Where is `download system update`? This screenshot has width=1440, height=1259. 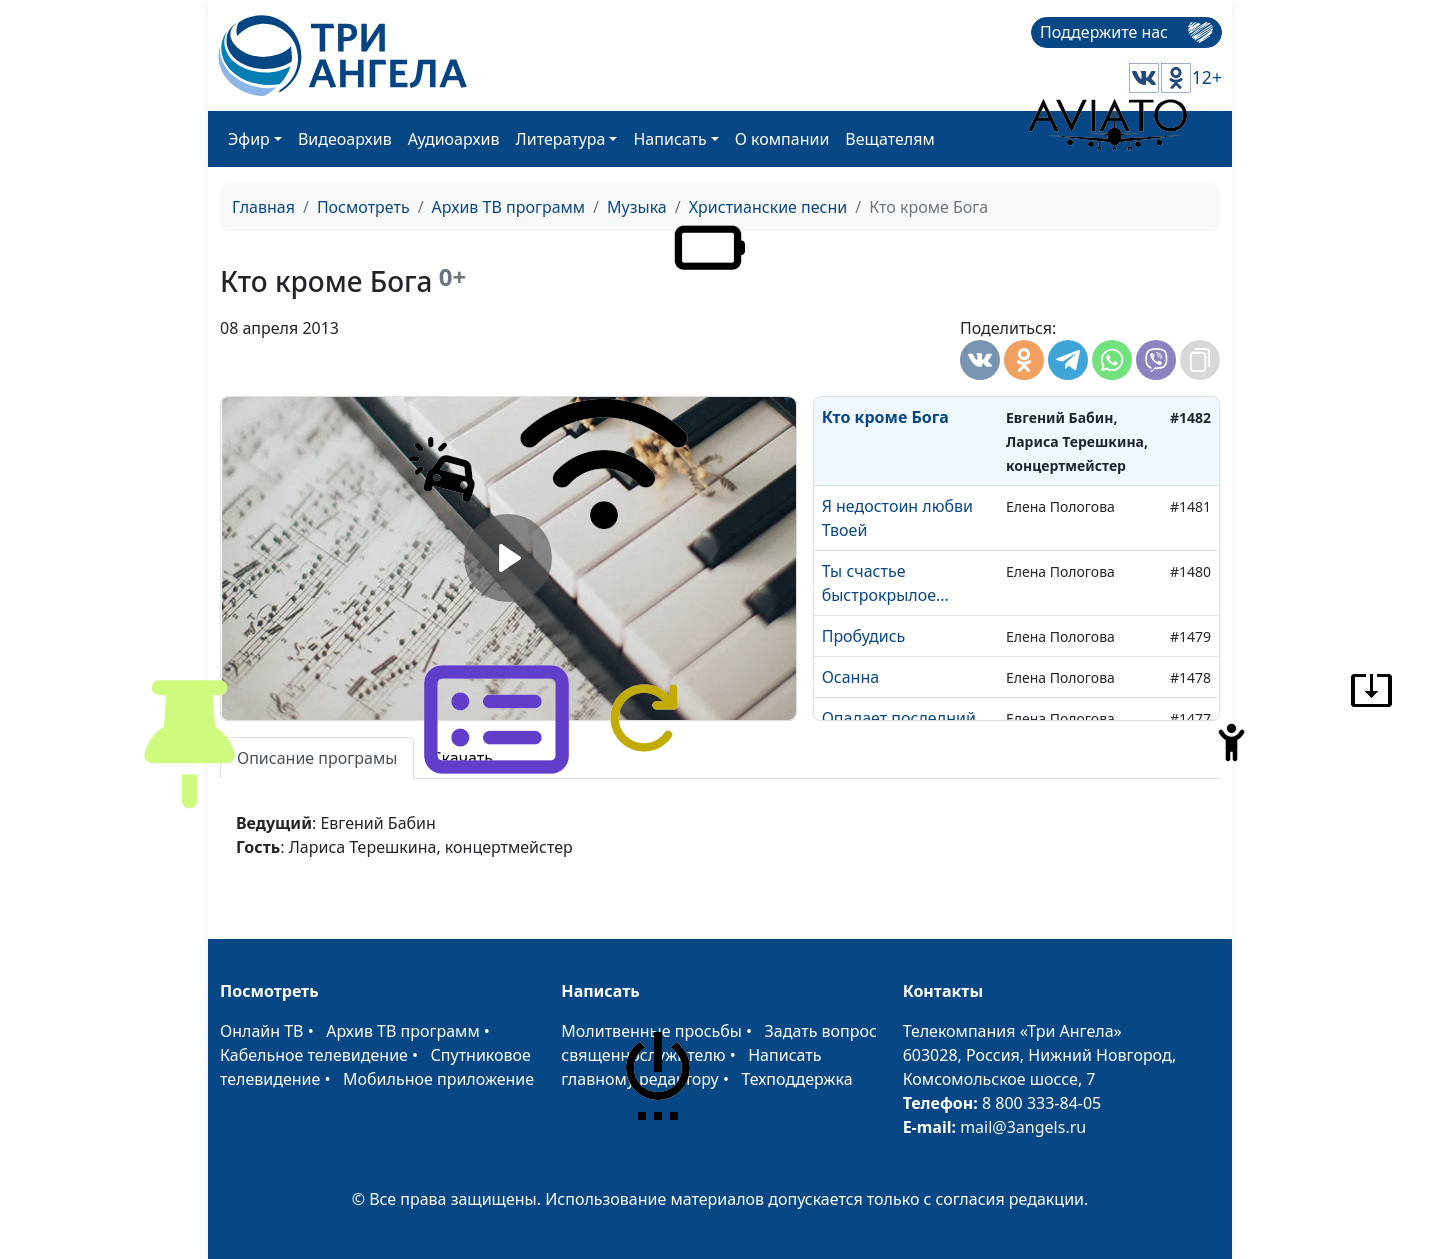 download system update is located at coordinates (1371, 690).